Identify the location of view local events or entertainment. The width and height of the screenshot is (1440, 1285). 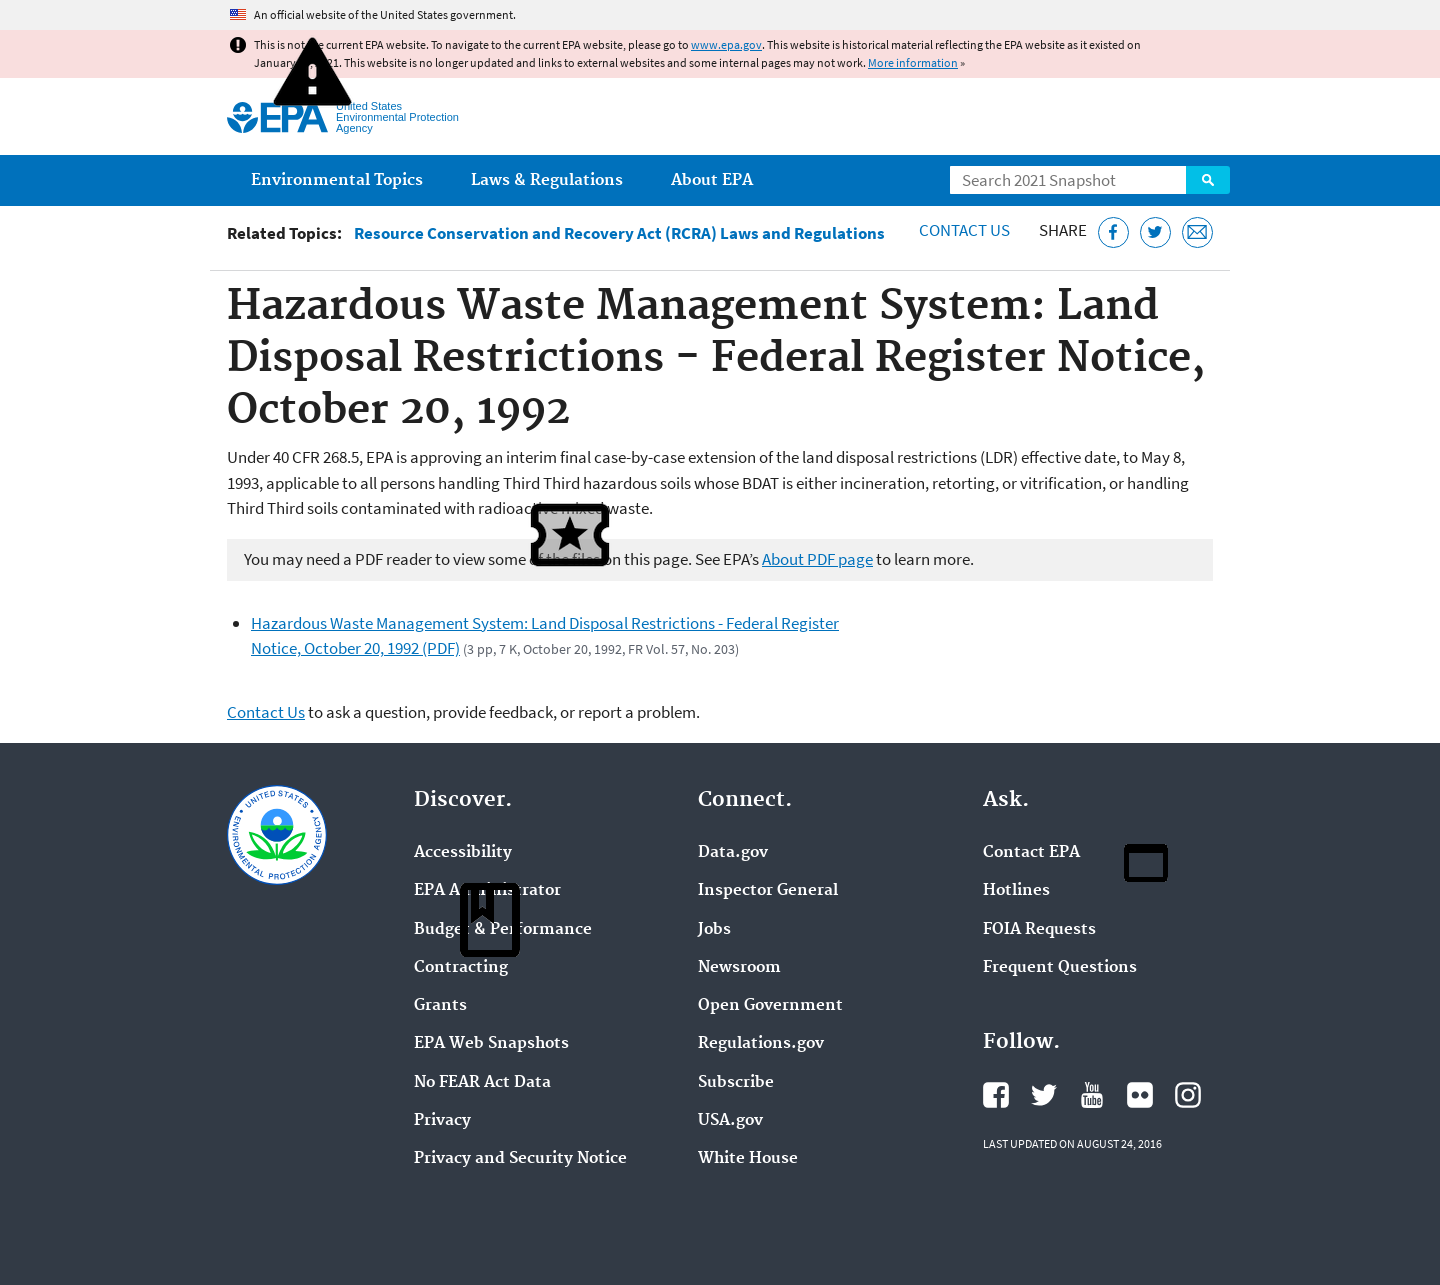
(570, 535).